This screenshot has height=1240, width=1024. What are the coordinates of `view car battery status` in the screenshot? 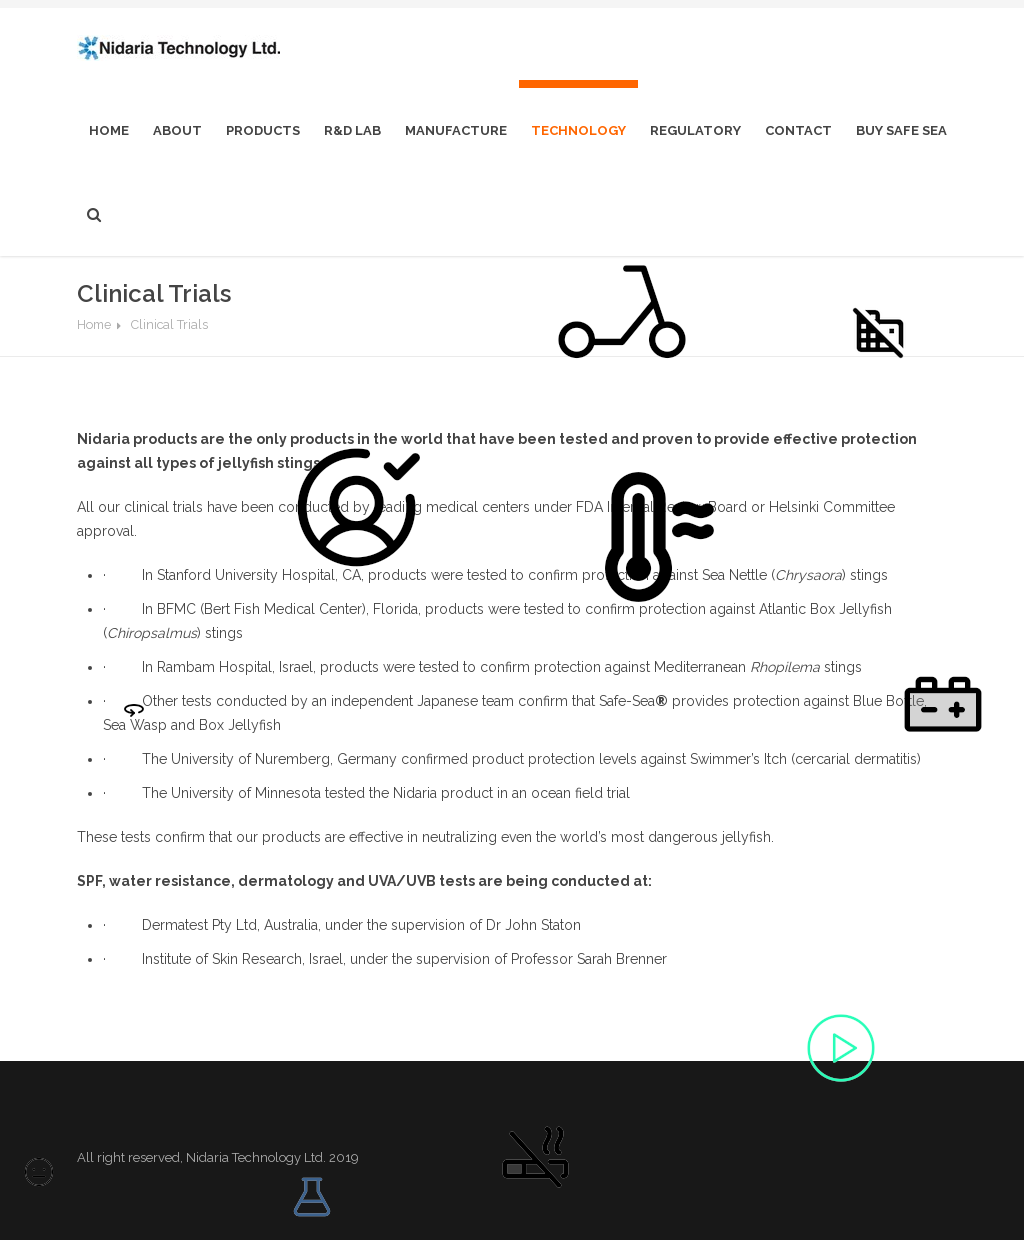 It's located at (943, 707).